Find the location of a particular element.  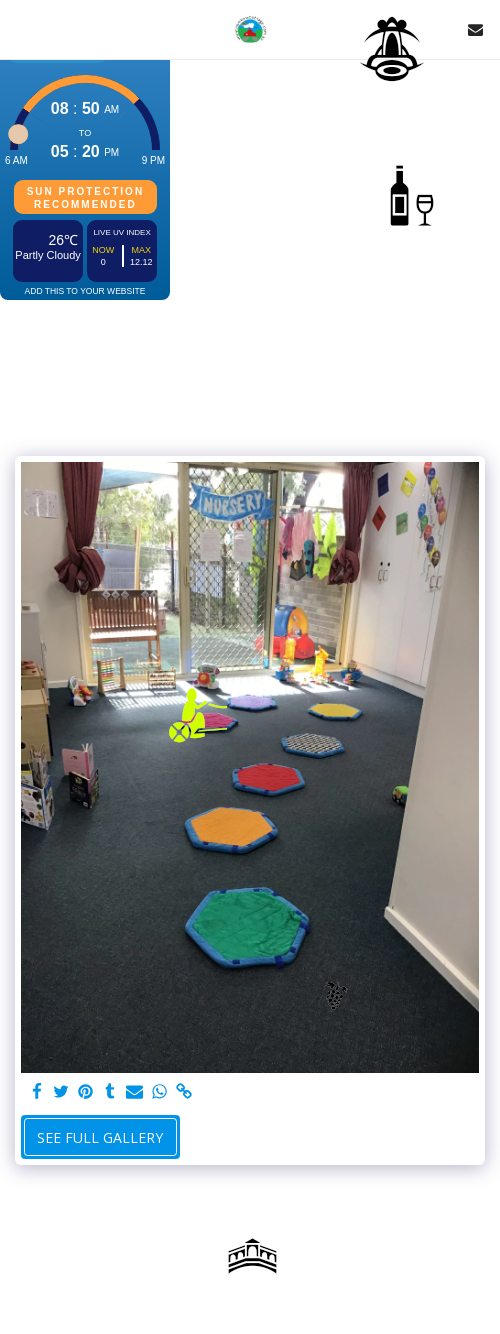

browse wine selection or beverage menu is located at coordinates (412, 195).